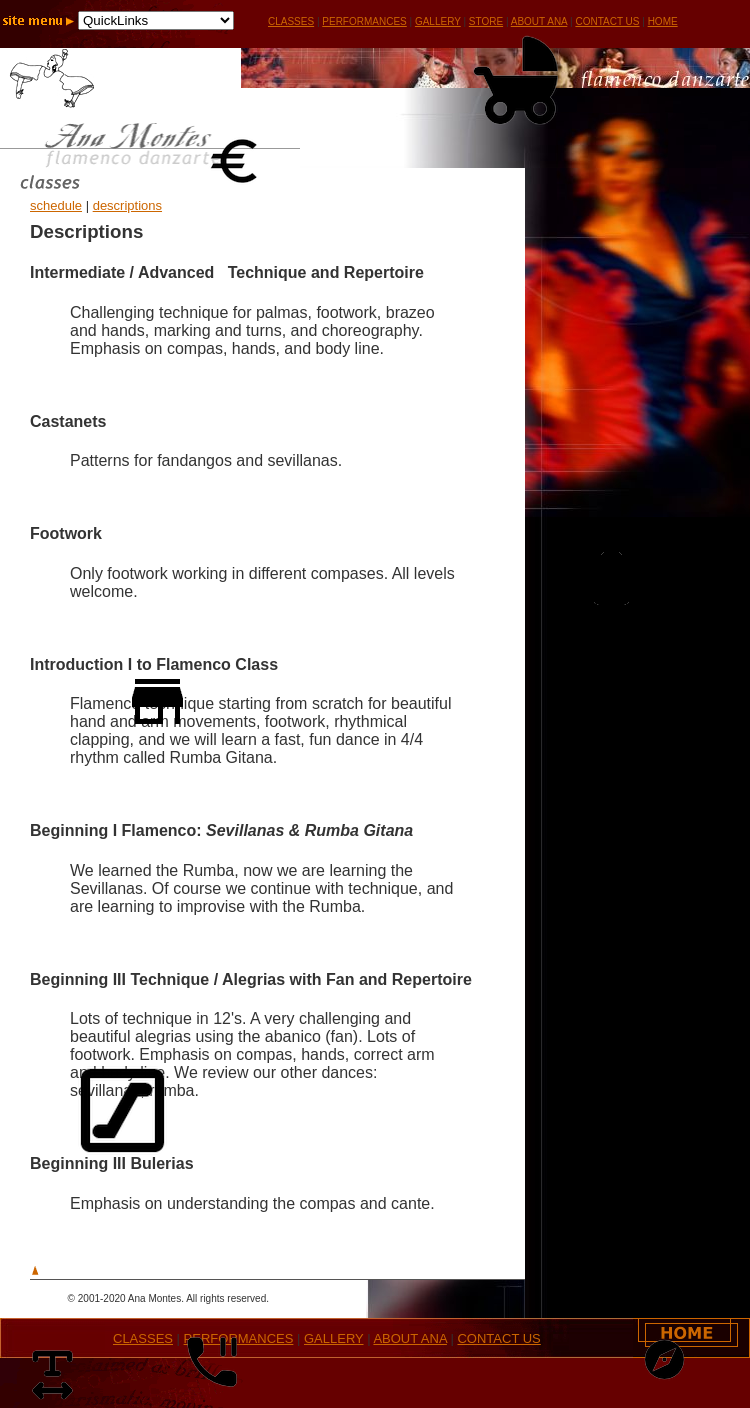 The image size is (750, 1408). What do you see at coordinates (235, 161) in the screenshot?
I see `view or manage euro currency settings` at bounding box center [235, 161].